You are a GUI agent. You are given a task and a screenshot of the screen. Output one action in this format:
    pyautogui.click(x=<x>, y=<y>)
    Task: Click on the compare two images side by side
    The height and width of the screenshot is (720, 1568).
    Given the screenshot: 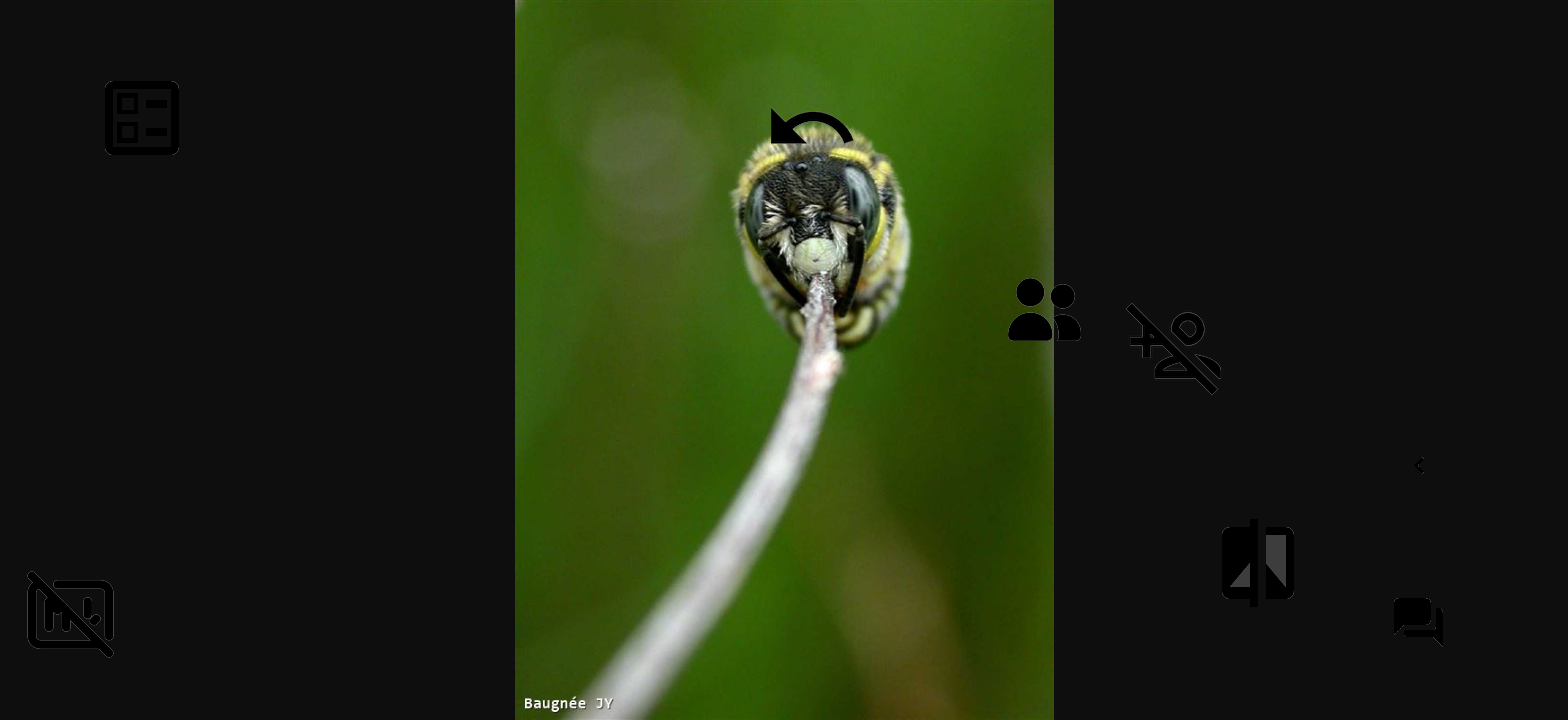 What is the action you would take?
    pyautogui.click(x=1258, y=563)
    